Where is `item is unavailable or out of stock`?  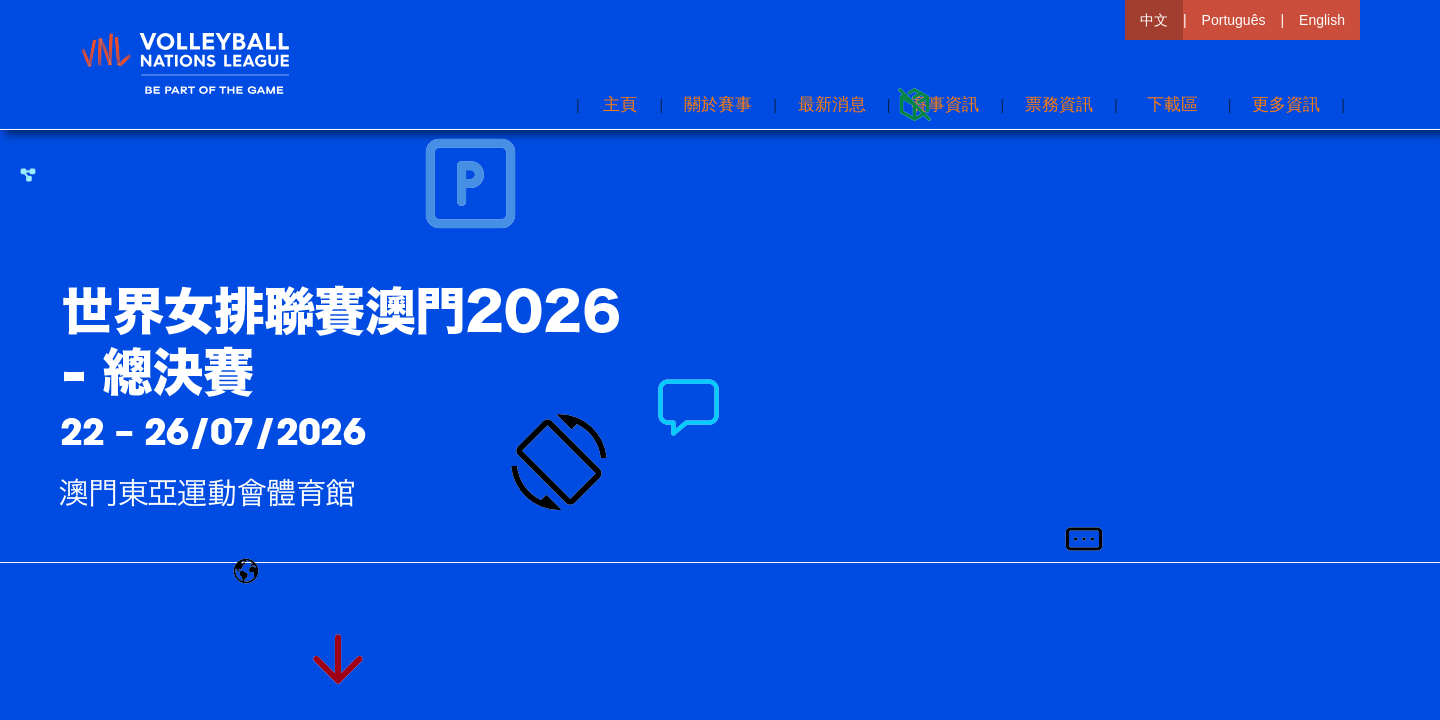 item is unavailable or out of stock is located at coordinates (914, 104).